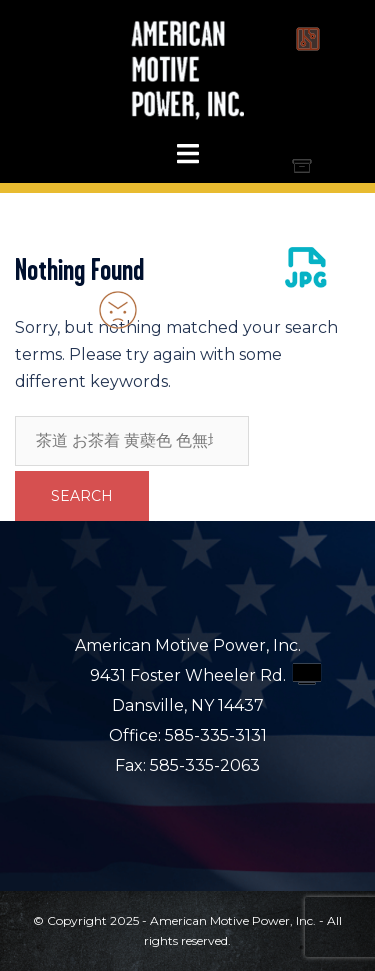 This screenshot has height=971, width=375. What do you see at coordinates (307, 269) in the screenshot?
I see `view or open a JPG image file` at bounding box center [307, 269].